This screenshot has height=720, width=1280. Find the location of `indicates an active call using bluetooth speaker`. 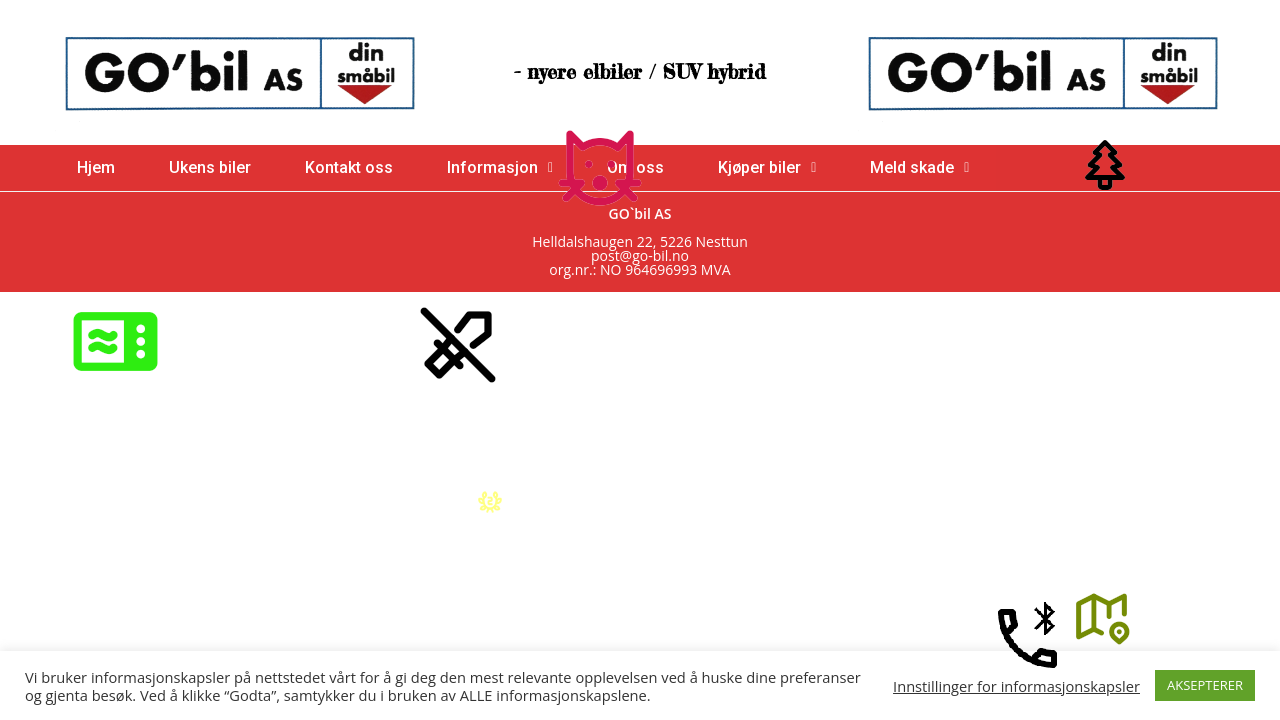

indicates an active call using bluetooth speaker is located at coordinates (1027, 638).